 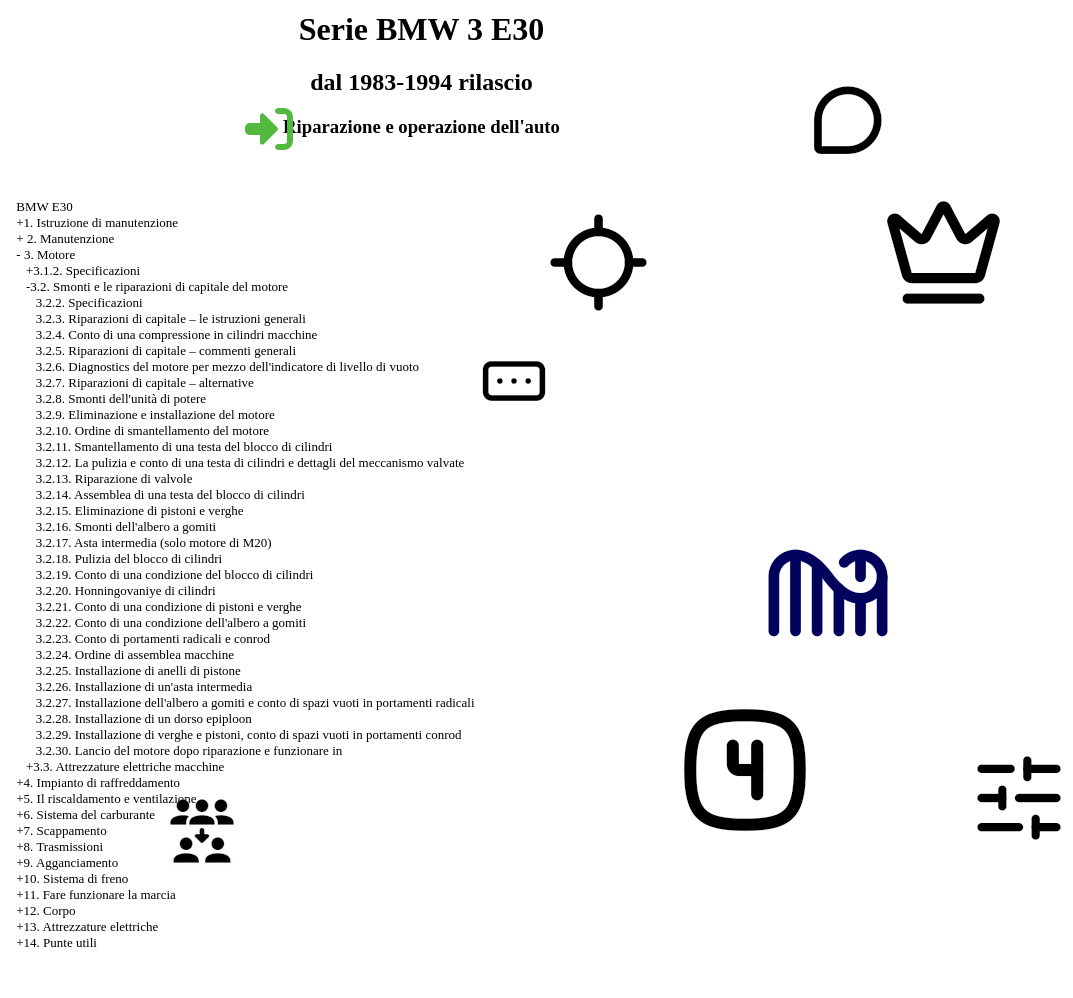 I want to click on access amusement park or theme park information, so click(x=828, y=593).